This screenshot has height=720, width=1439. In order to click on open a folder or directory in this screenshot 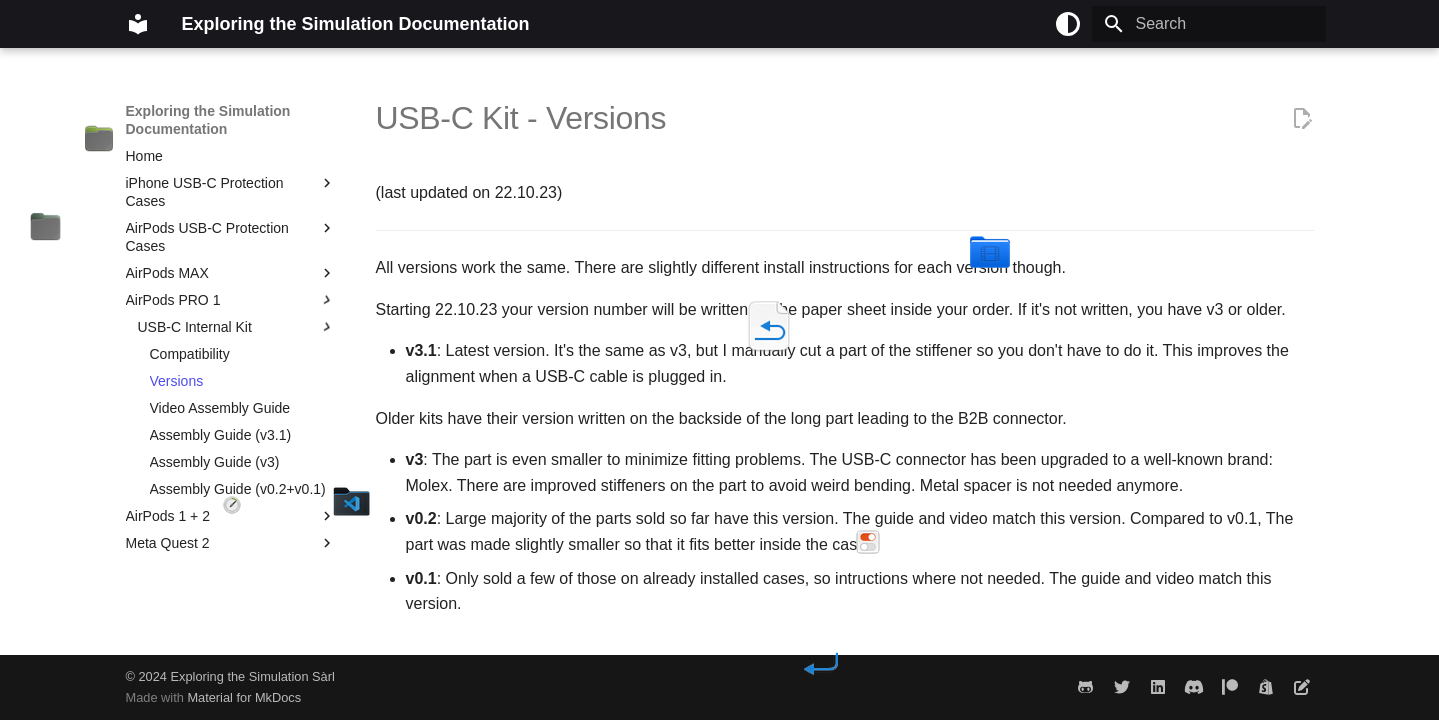, I will do `click(99, 138)`.